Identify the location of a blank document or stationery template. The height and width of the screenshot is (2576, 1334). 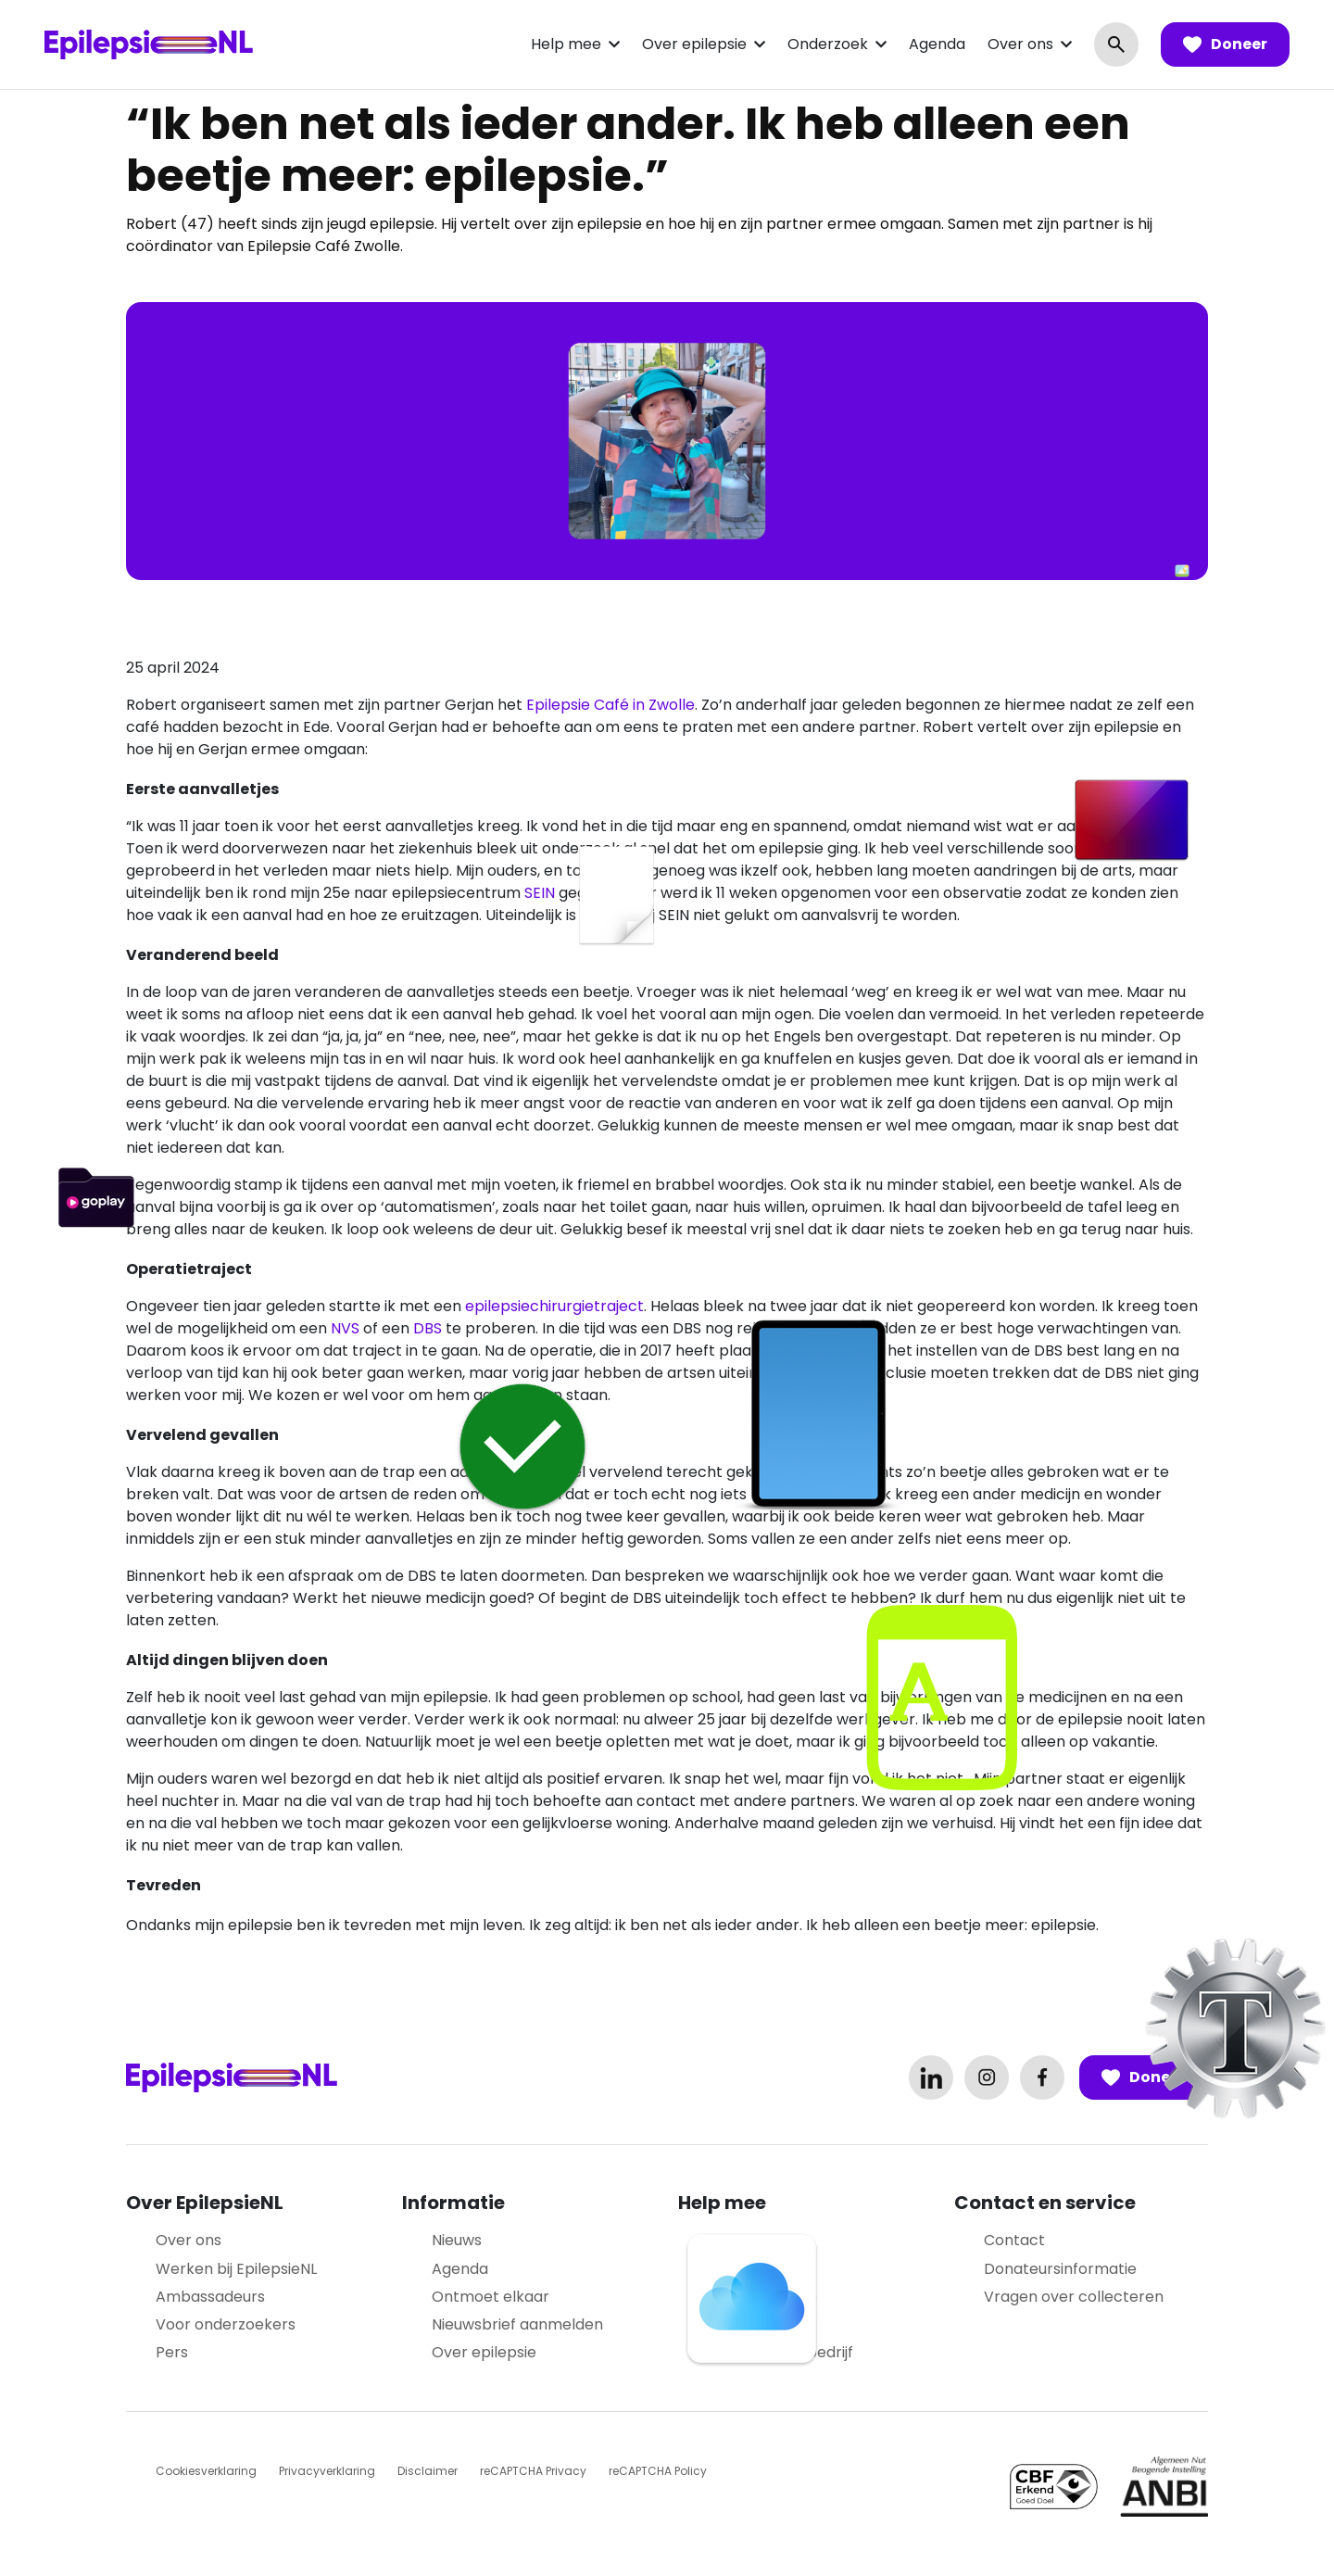
(616, 897).